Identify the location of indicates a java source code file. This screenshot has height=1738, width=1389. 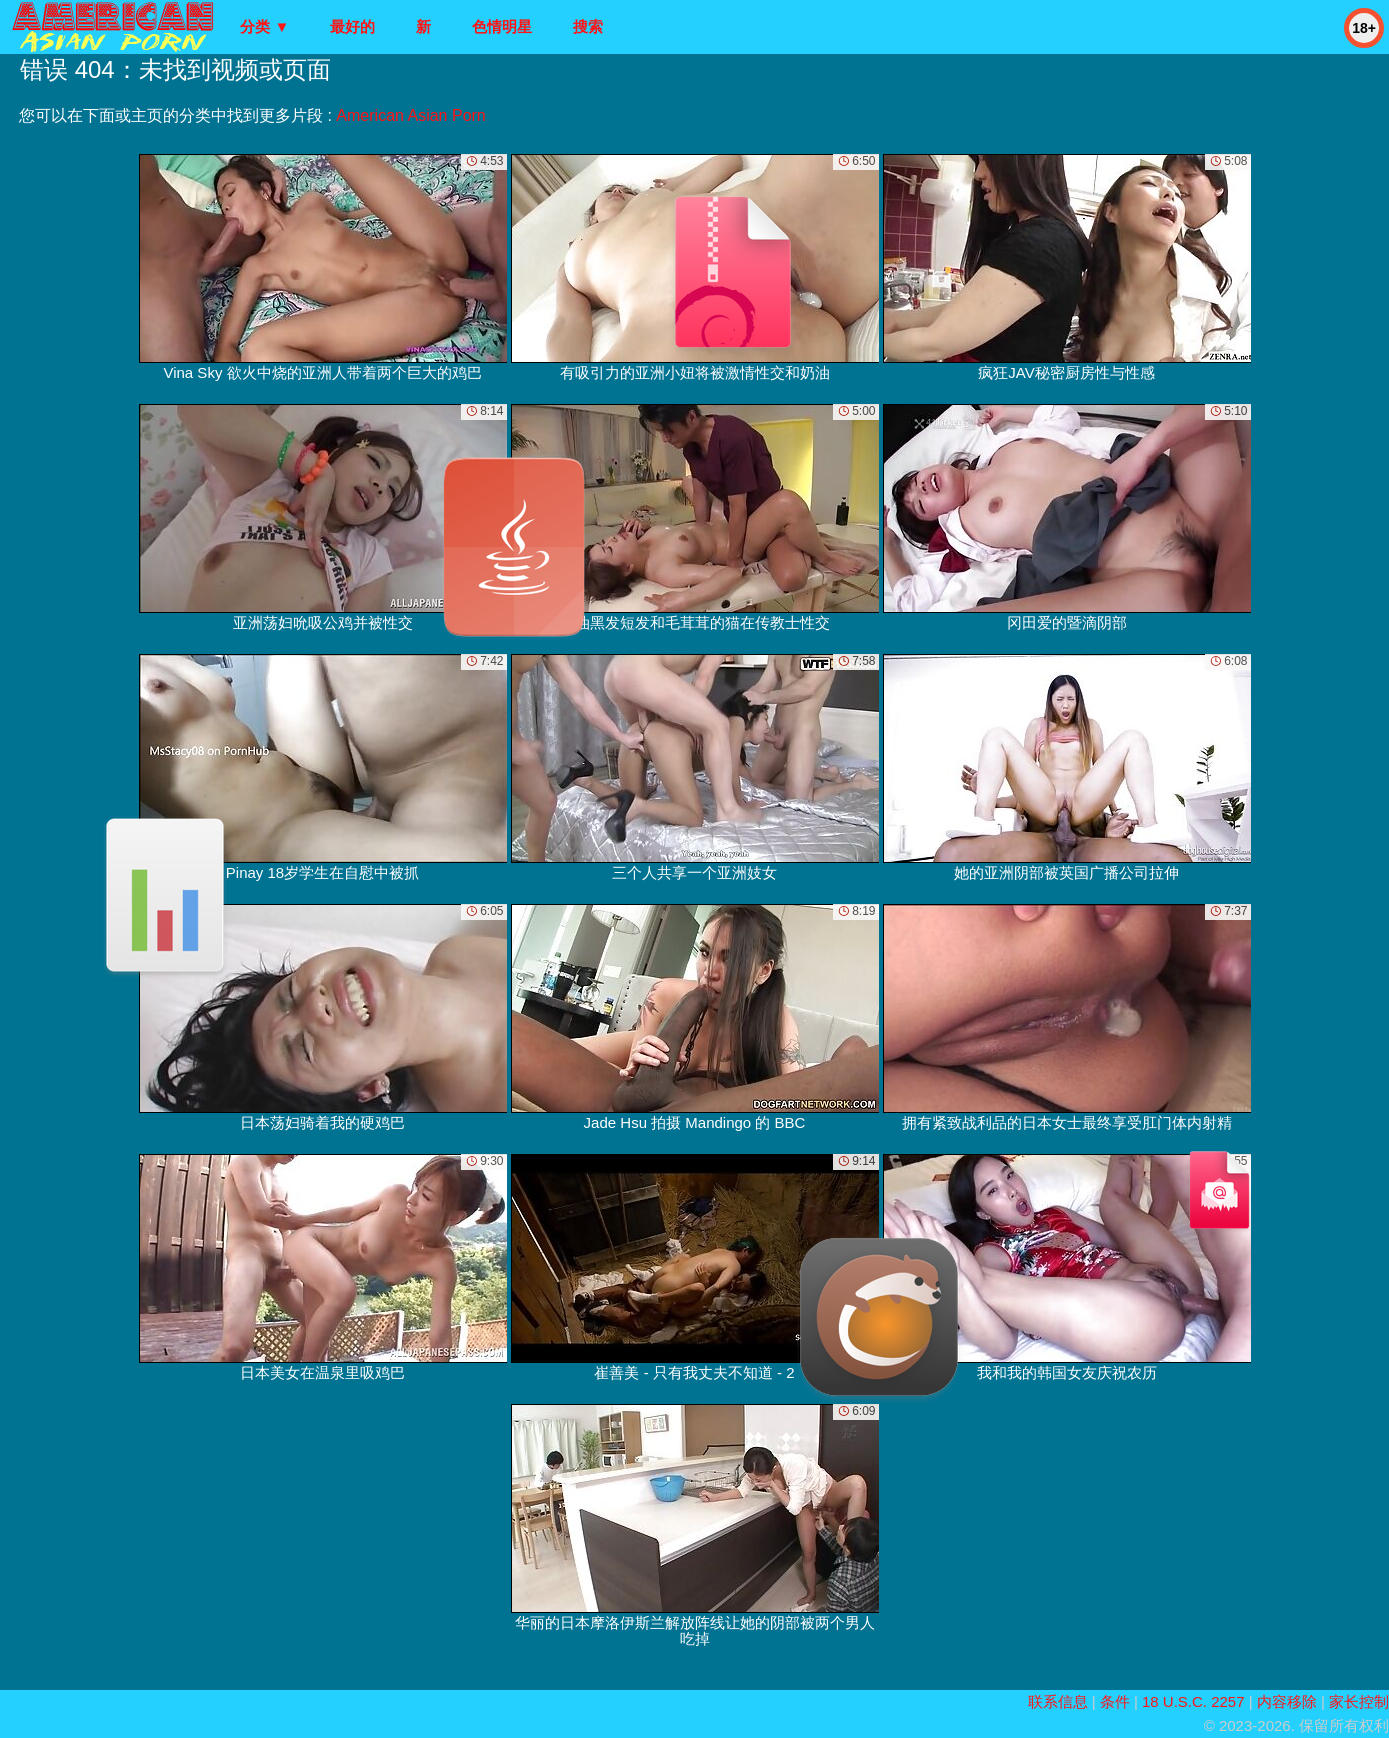
(514, 547).